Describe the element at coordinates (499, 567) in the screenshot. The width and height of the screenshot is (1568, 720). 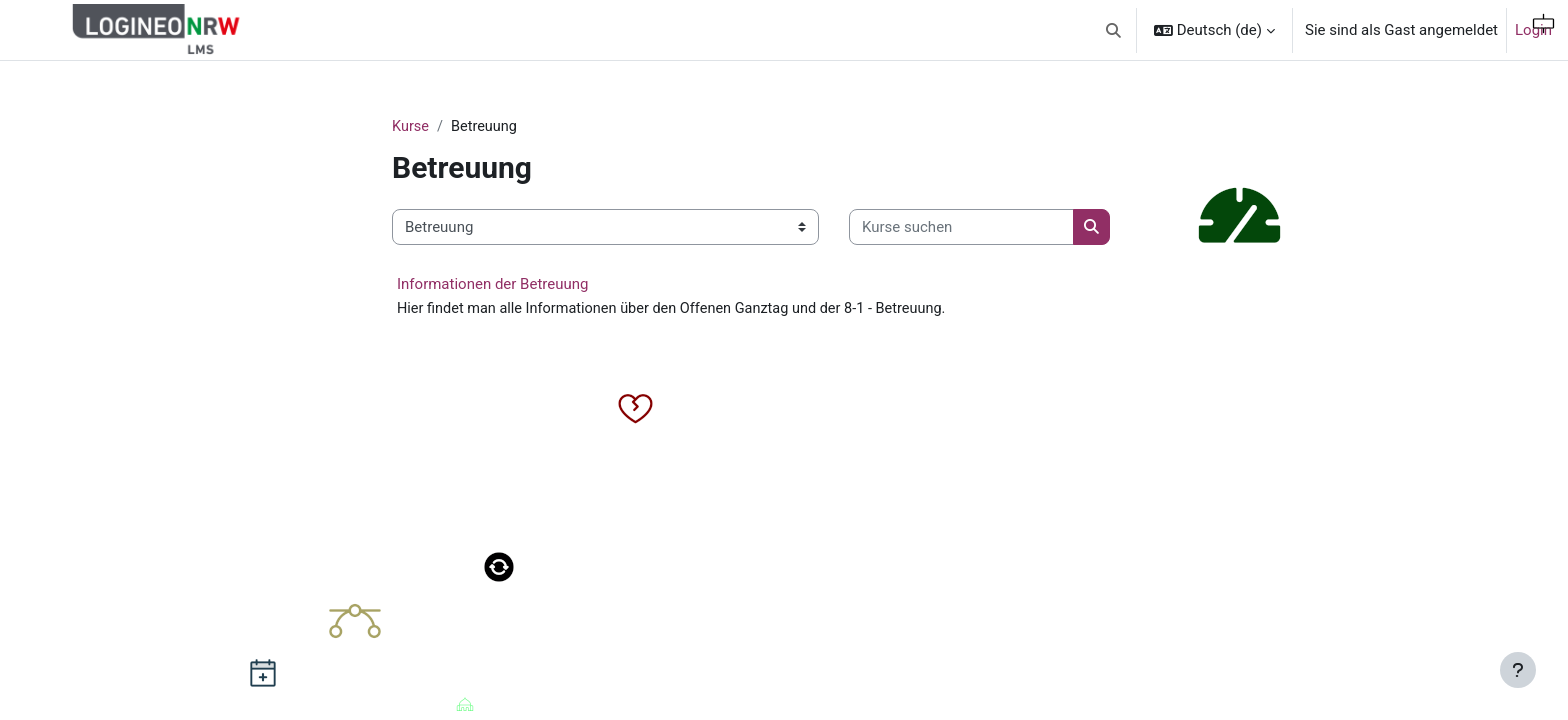
I see `sync data or refresh content` at that location.